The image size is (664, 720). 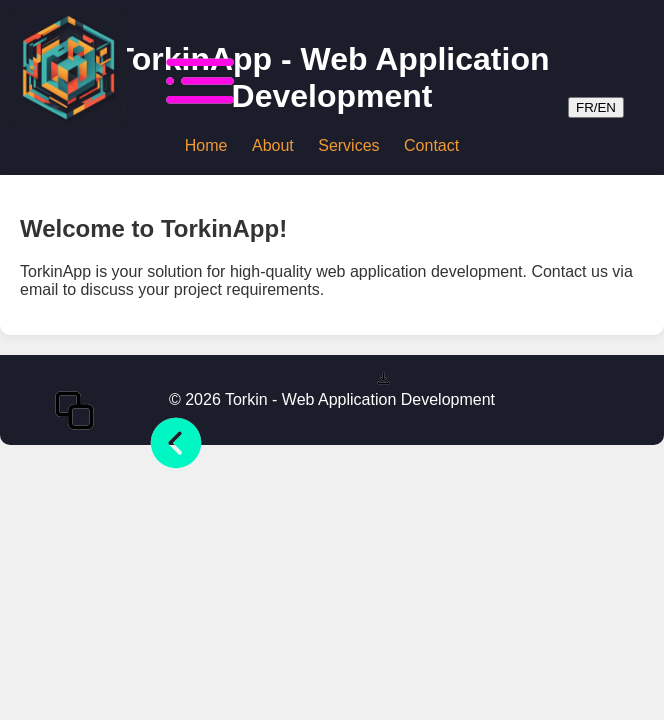 I want to click on go back to the previous screen, so click(x=176, y=443).